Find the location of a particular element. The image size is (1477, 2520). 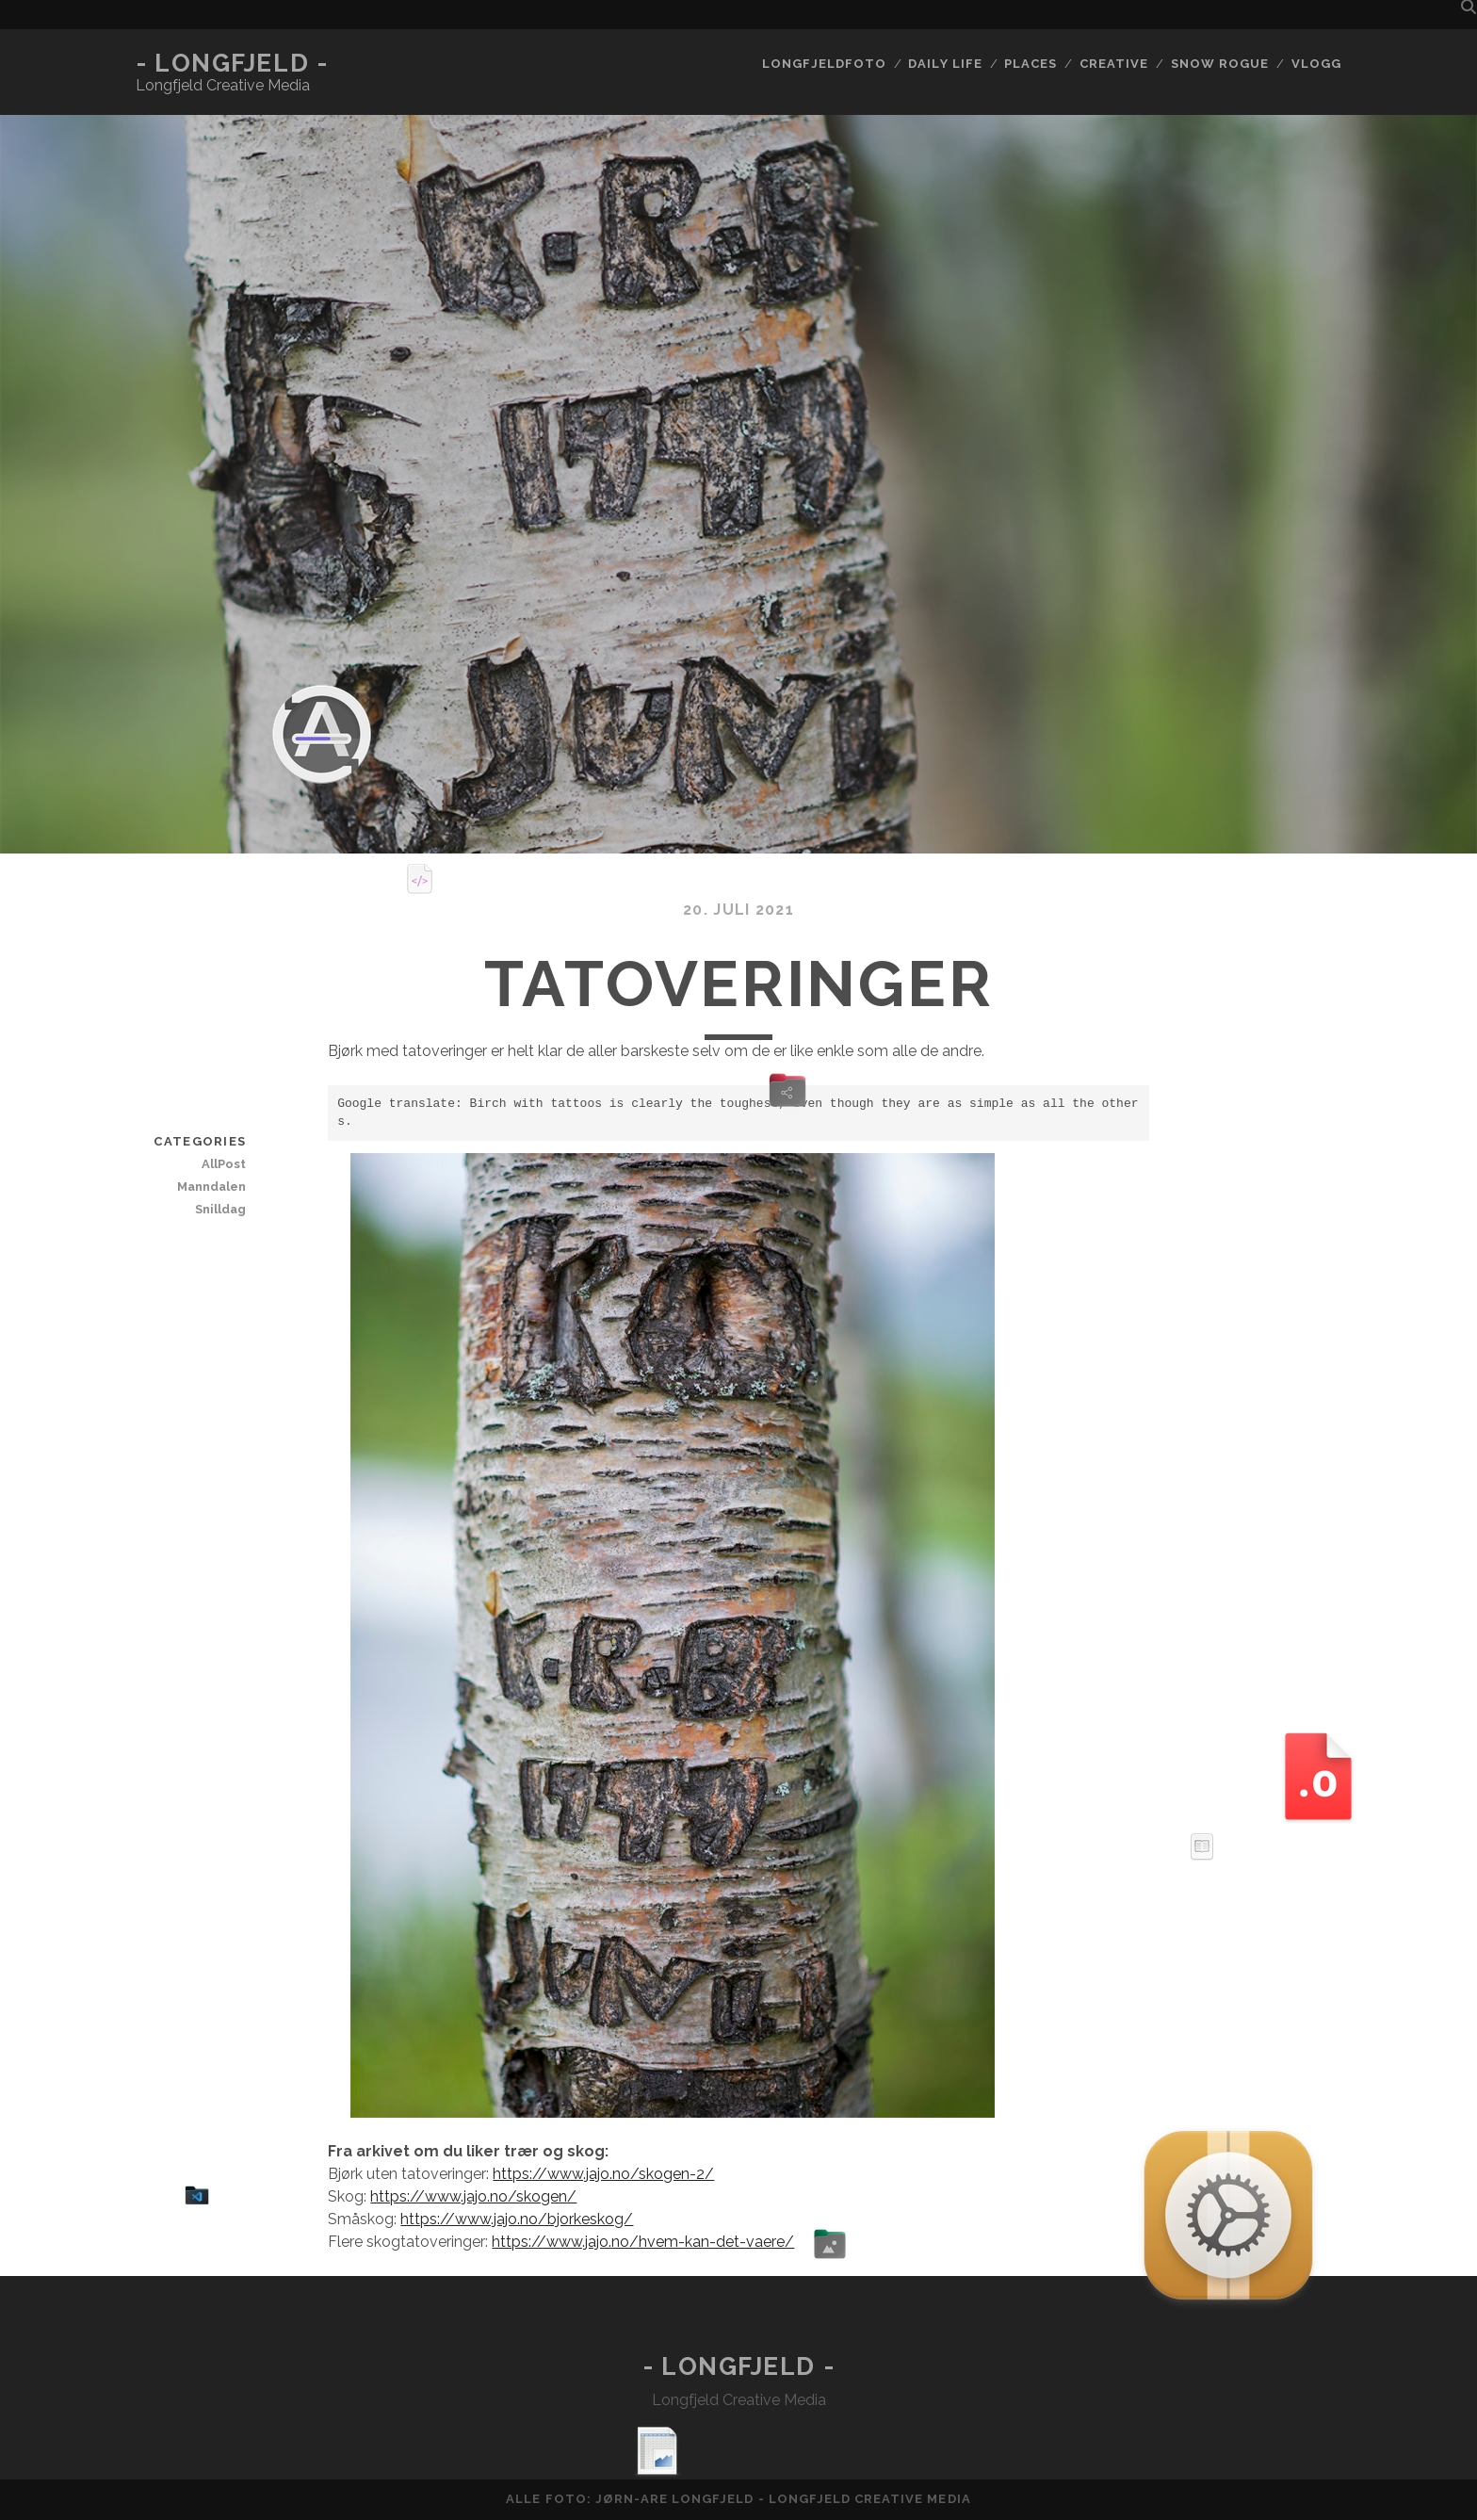

open a spreadsheet file is located at coordinates (657, 2450).